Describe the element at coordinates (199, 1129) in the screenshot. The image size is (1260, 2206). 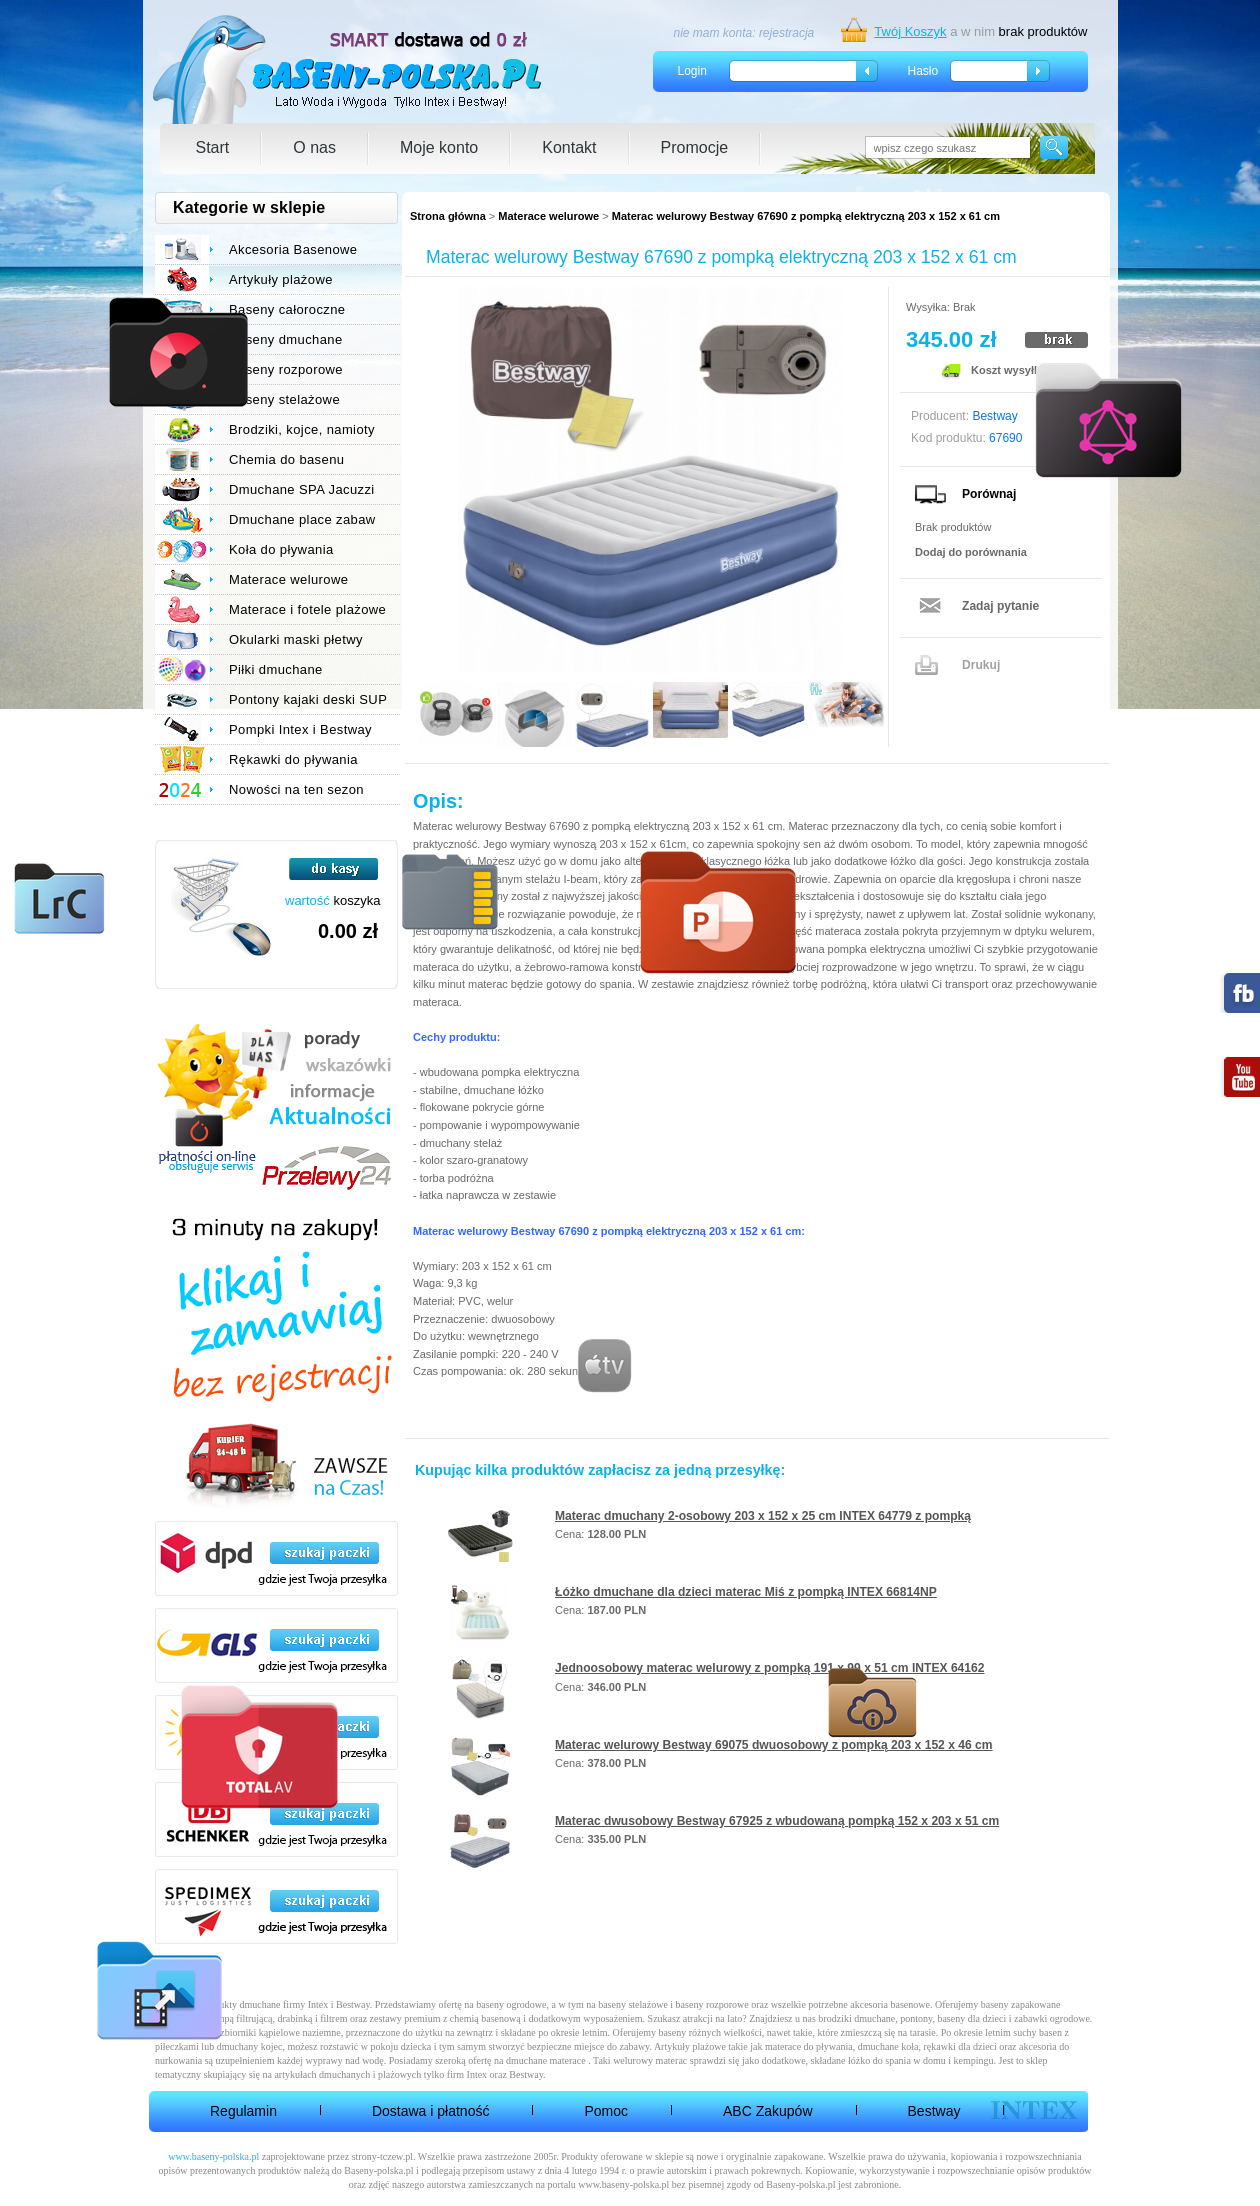
I see `open pytorch project folder` at that location.